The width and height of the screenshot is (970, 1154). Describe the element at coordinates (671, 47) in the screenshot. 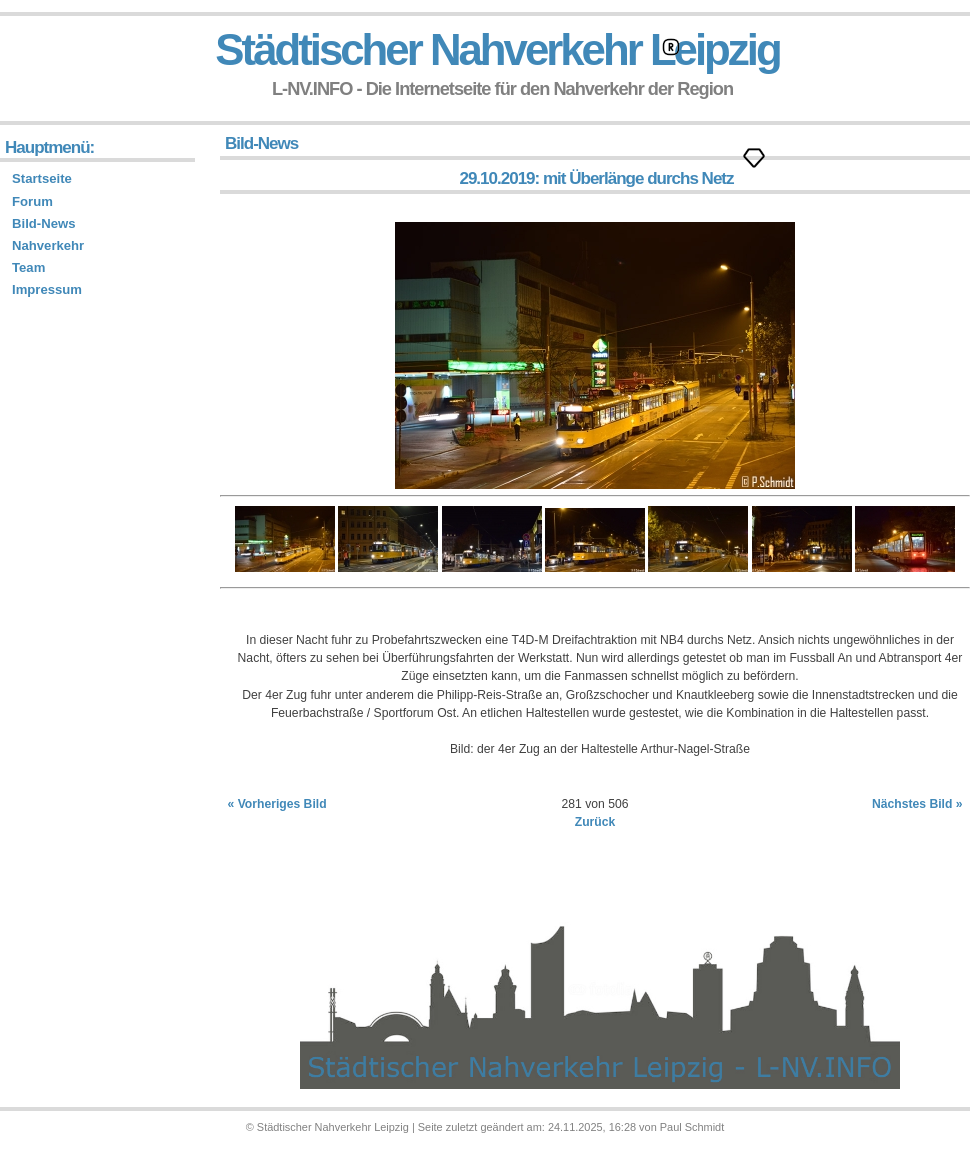

I see `indicates registered trademark or rights reserved` at that location.